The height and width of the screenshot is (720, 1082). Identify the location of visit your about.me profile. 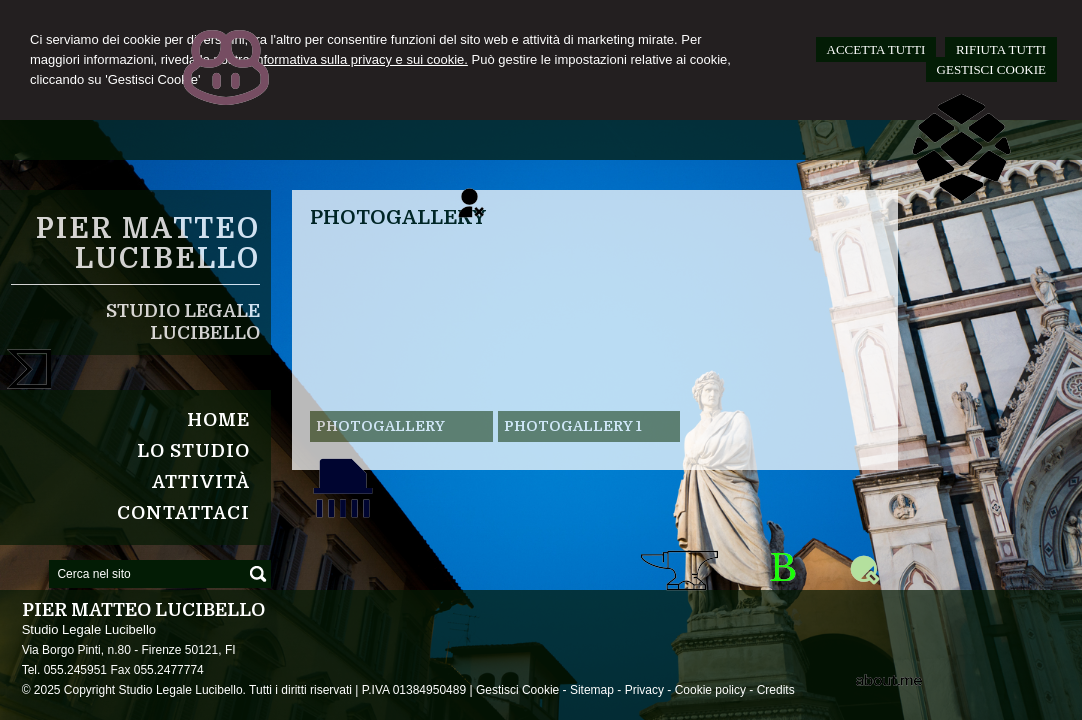
(889, 680).